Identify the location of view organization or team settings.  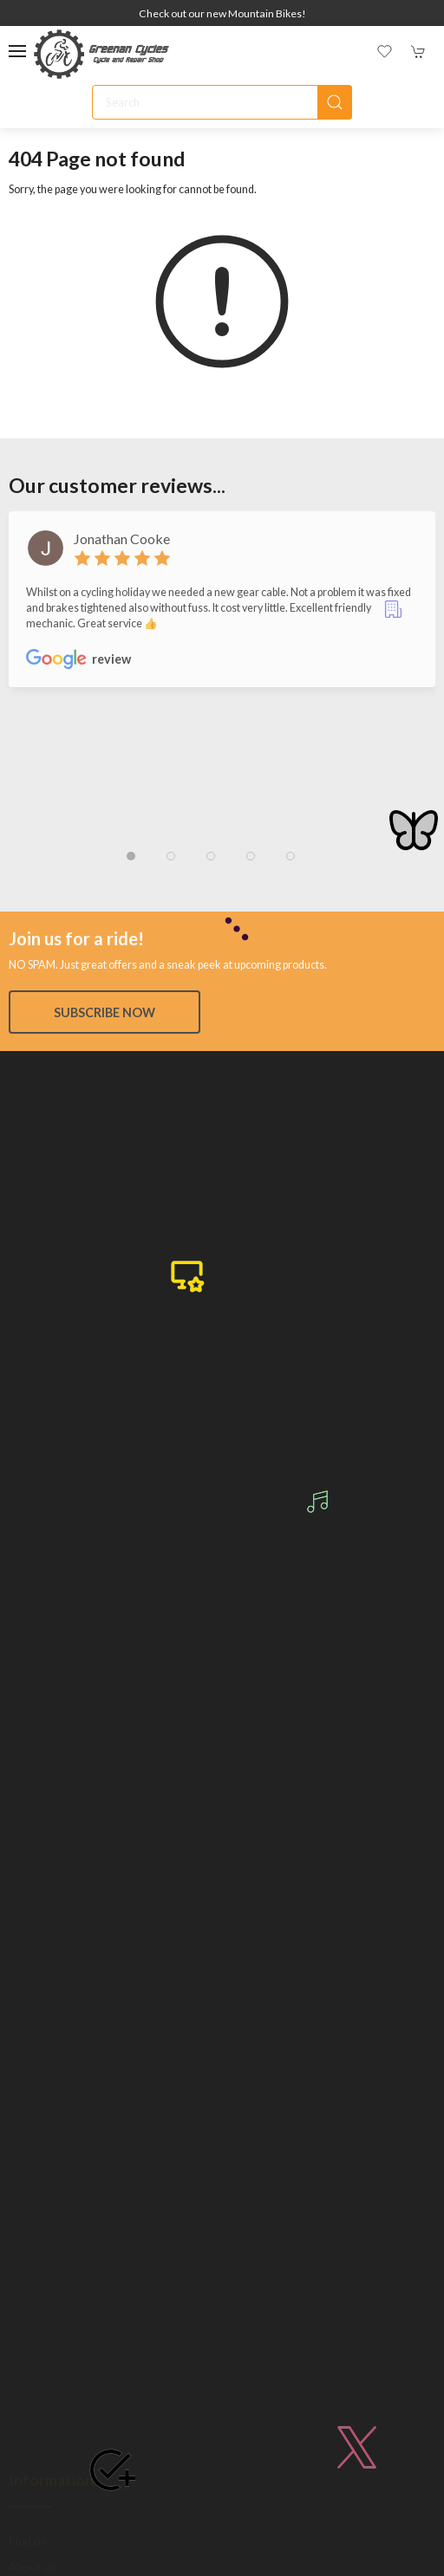
(393, 609).